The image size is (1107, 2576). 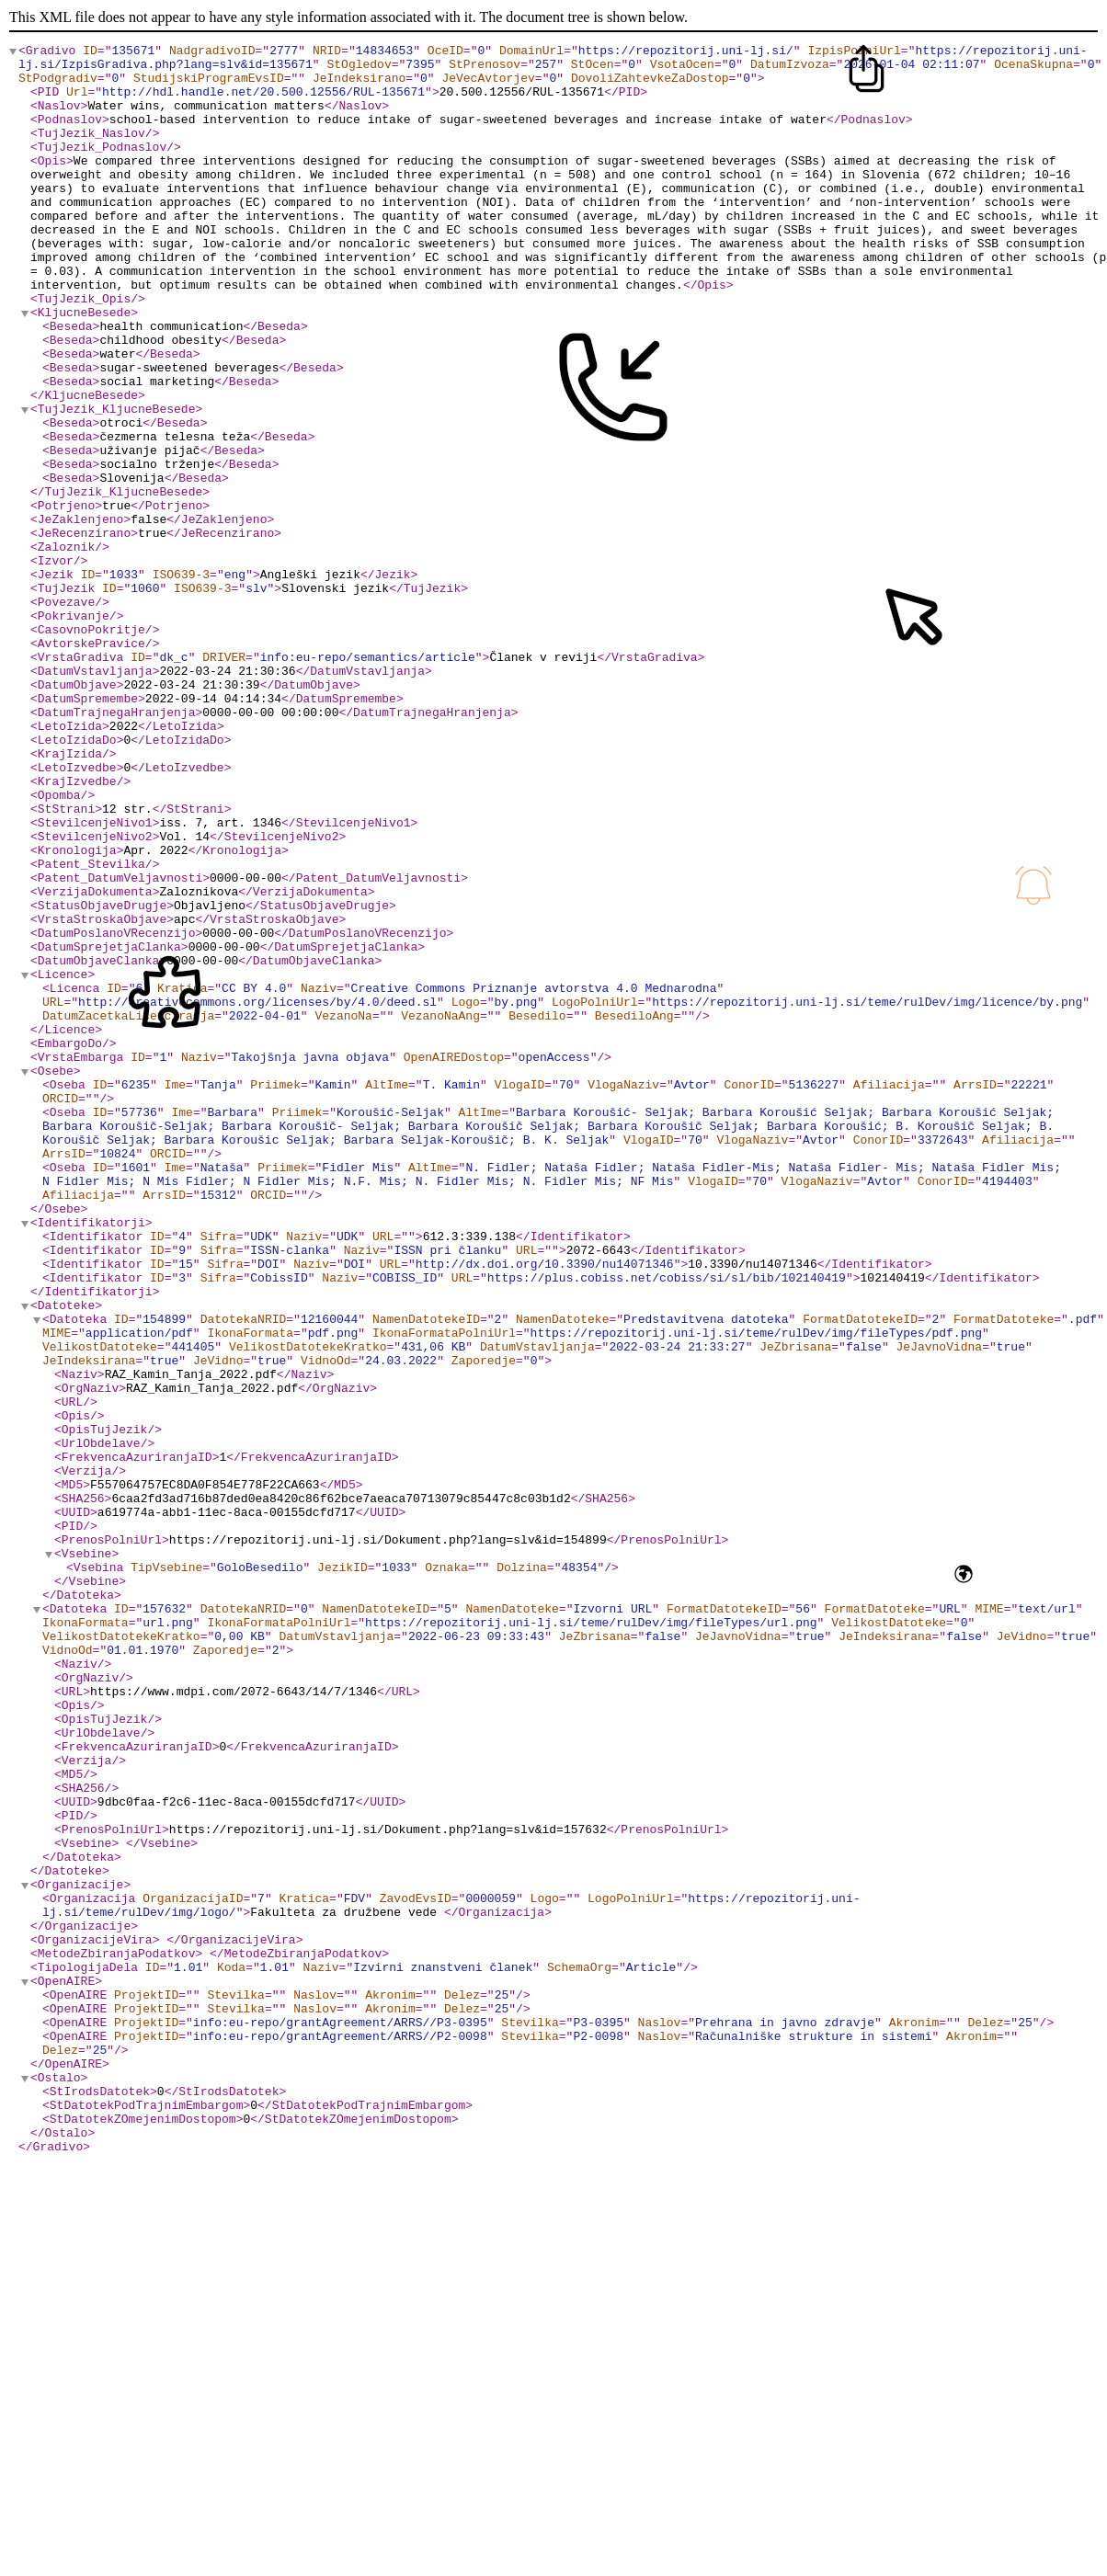 I want to click on switch to international or global settings, so click(x=964, y=1574).